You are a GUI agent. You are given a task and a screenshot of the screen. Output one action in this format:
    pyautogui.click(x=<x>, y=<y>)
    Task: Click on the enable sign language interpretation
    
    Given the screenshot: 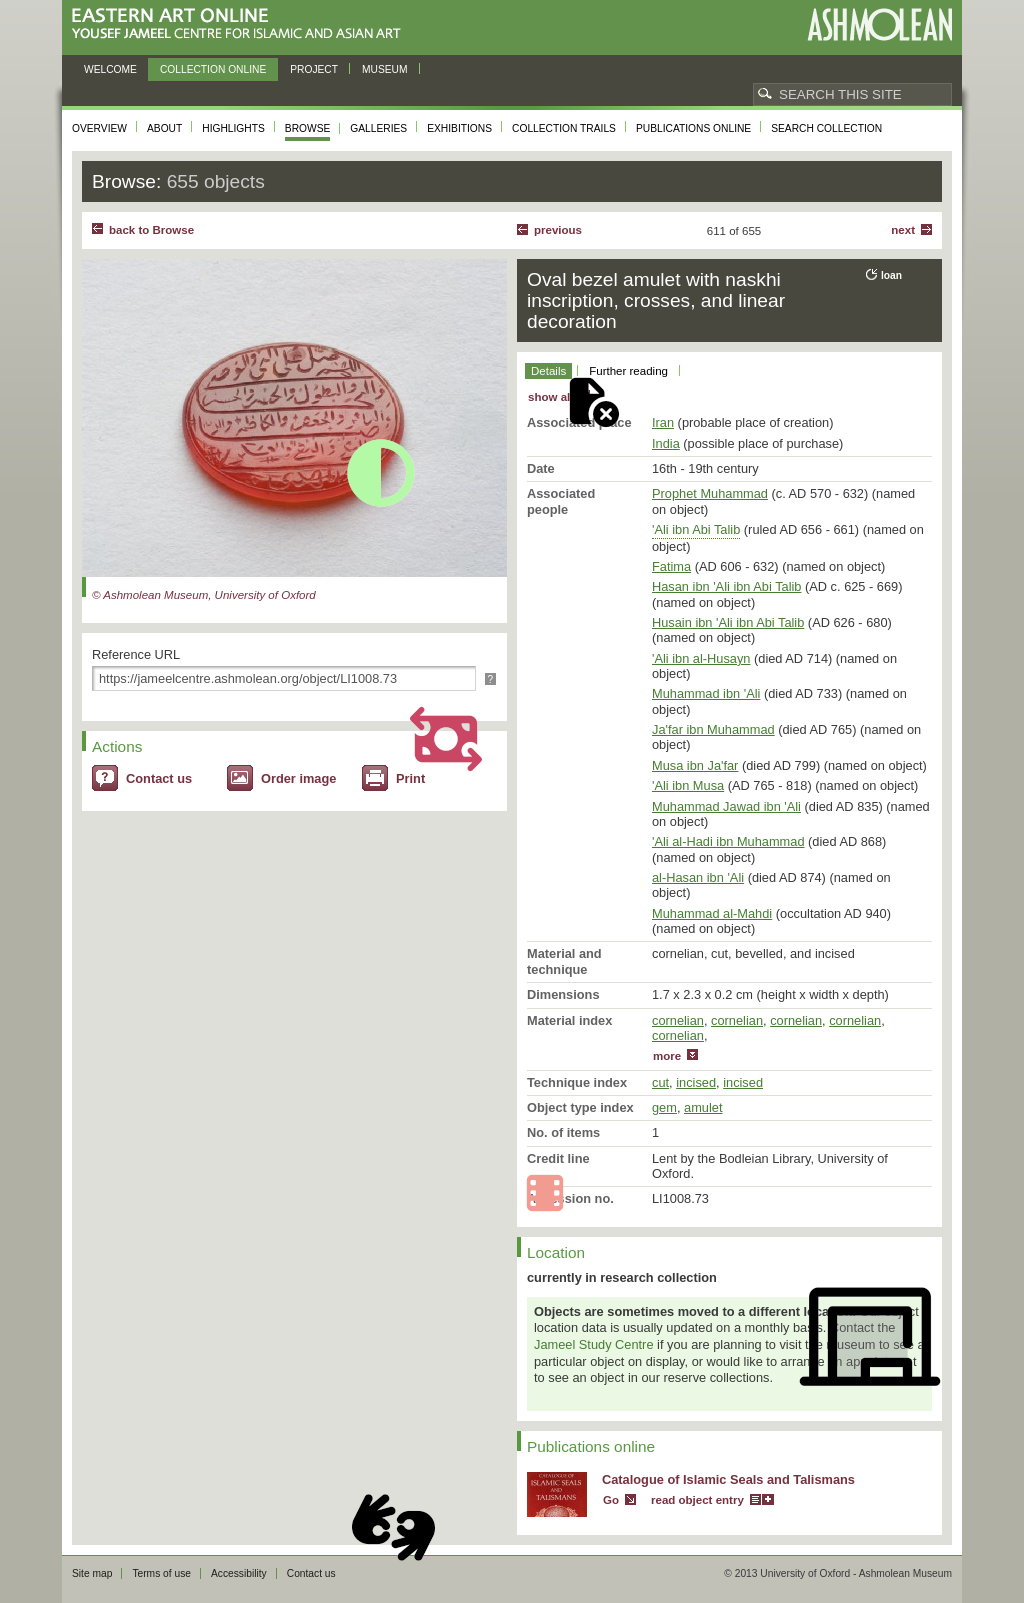 What is the action you would take?
    pyautogui.click(x=393, y=1527)
    